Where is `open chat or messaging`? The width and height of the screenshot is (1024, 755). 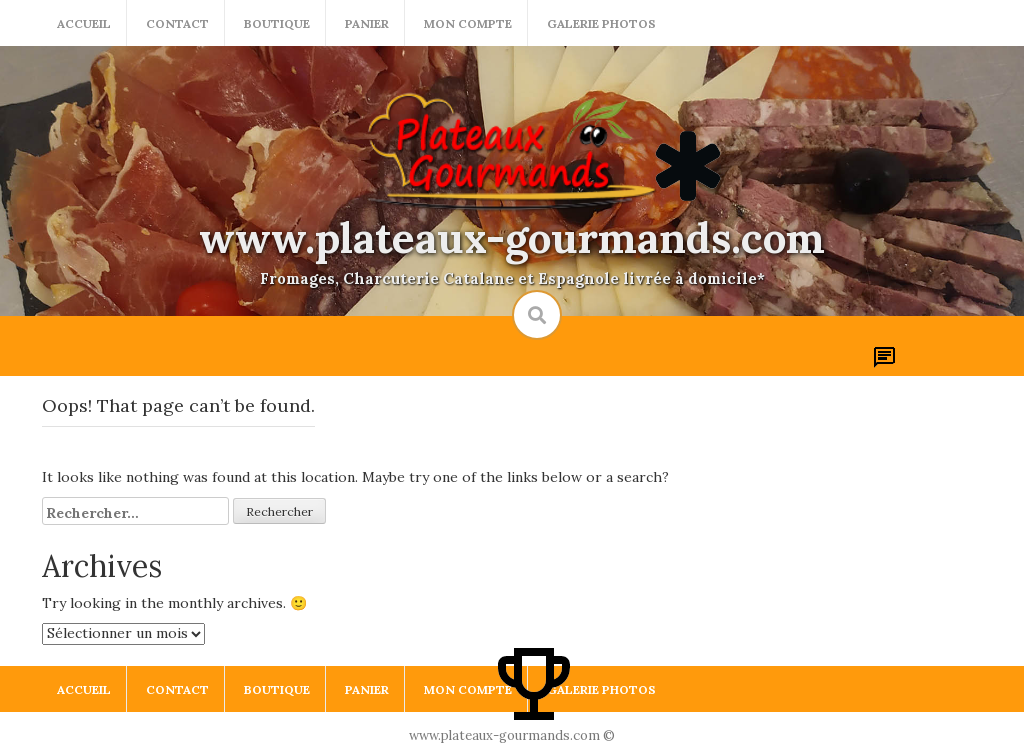 open chat or messaging is located at coordinates (884, 357).